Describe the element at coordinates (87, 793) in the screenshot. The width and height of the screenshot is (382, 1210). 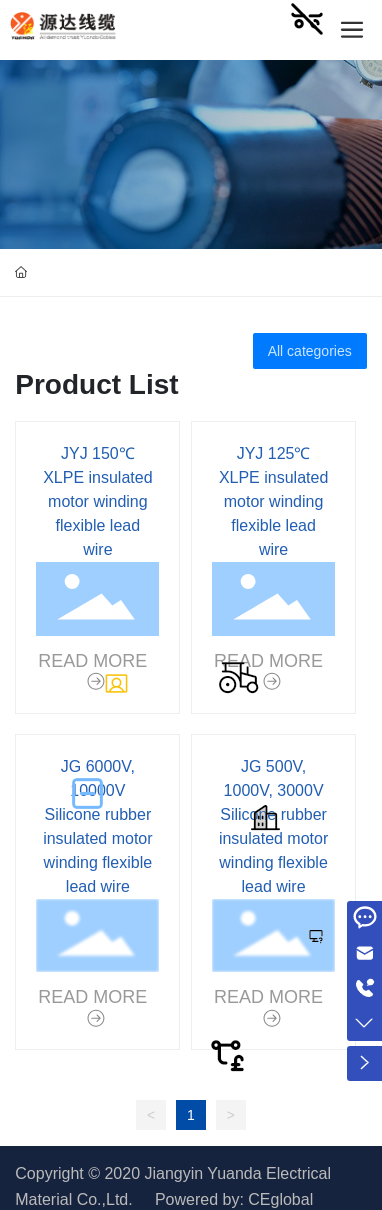
I see `remove an item from a list or selection` at that location.